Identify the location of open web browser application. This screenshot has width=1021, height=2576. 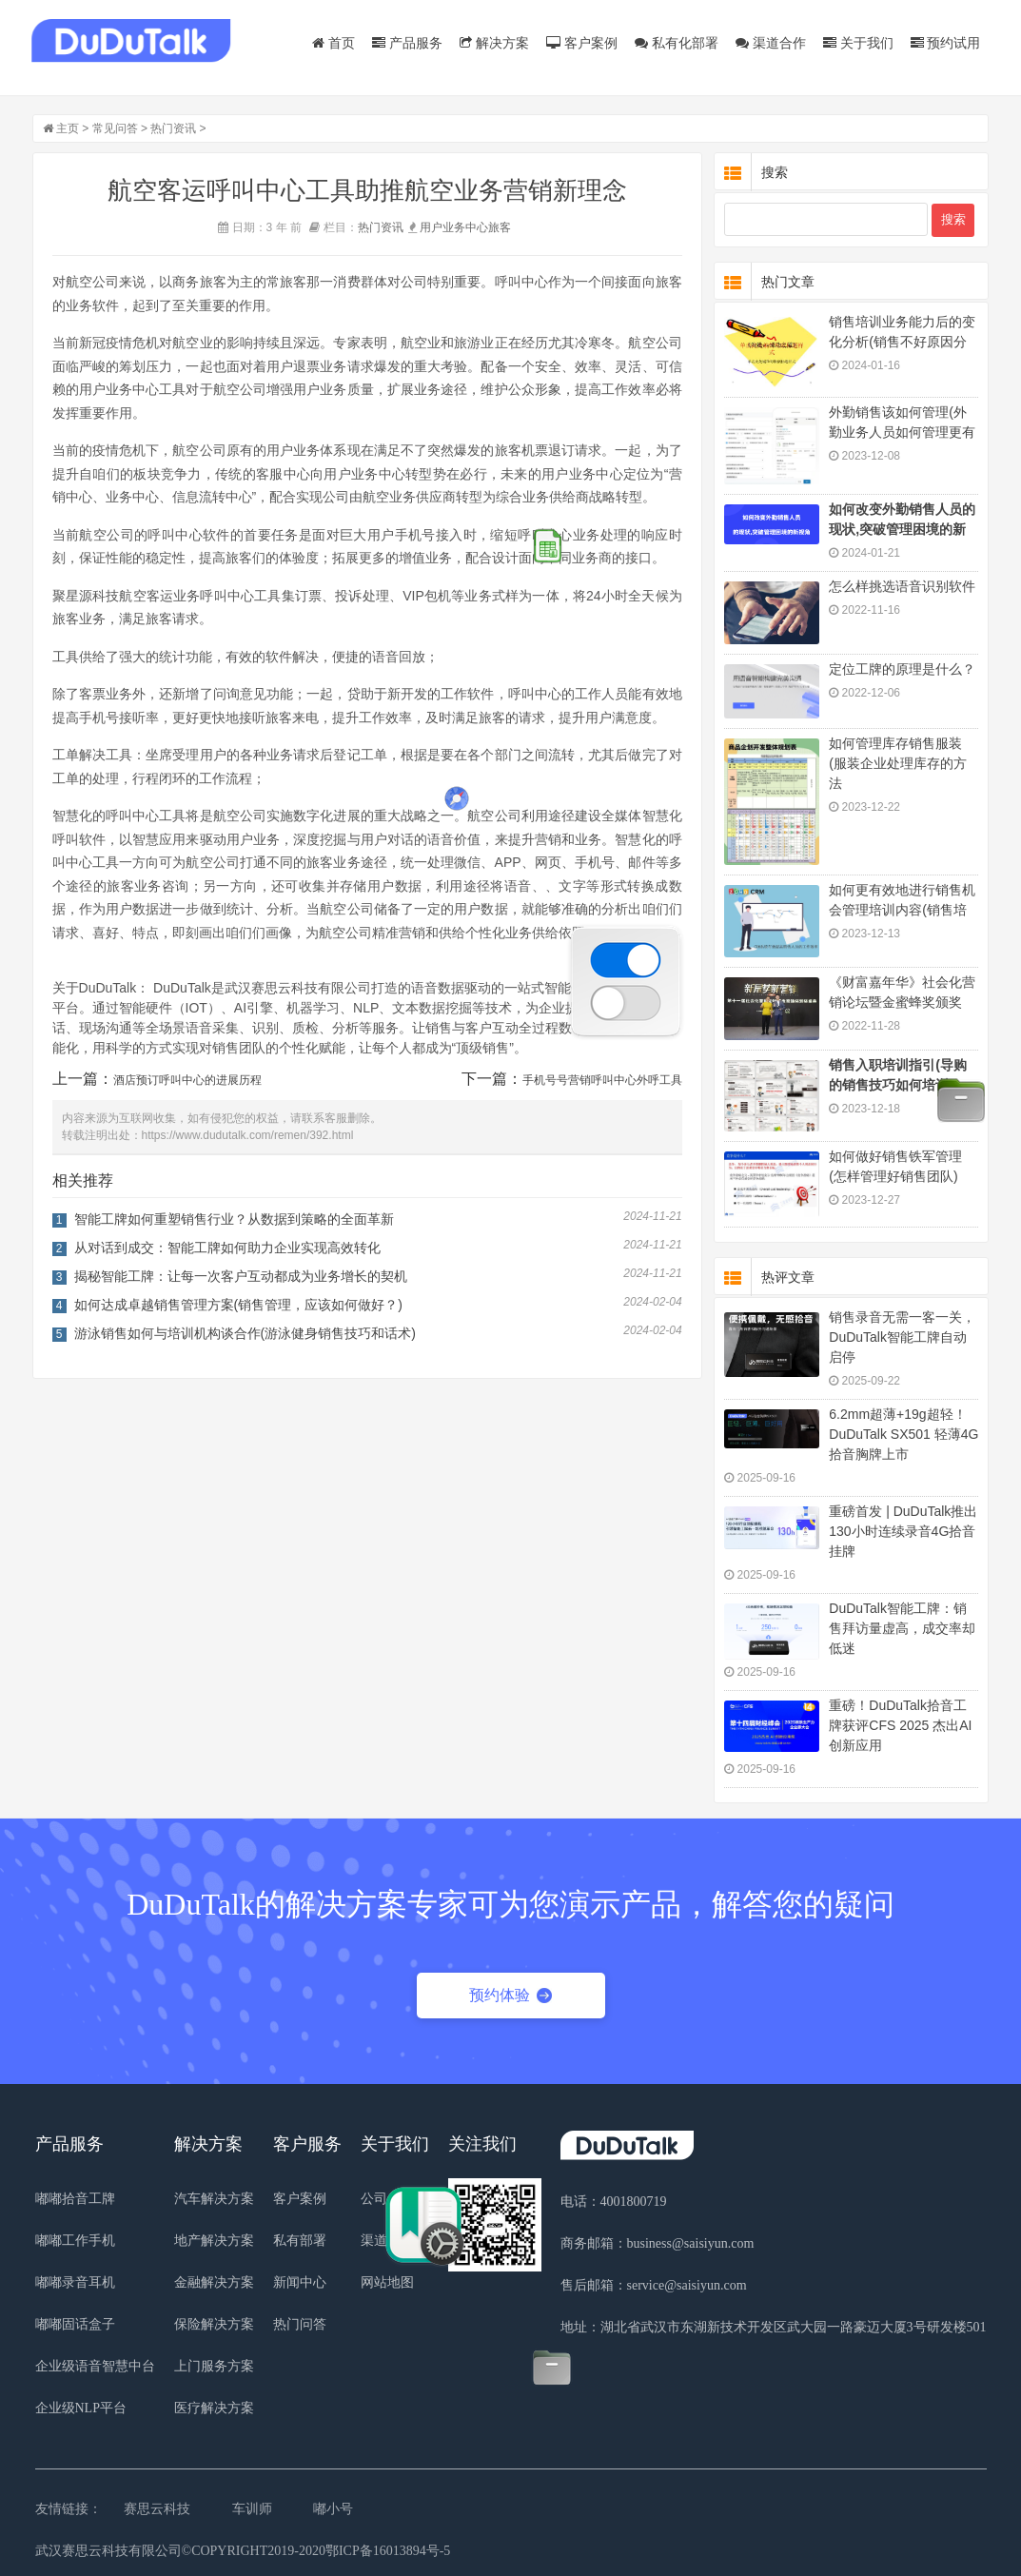
(457, 798).